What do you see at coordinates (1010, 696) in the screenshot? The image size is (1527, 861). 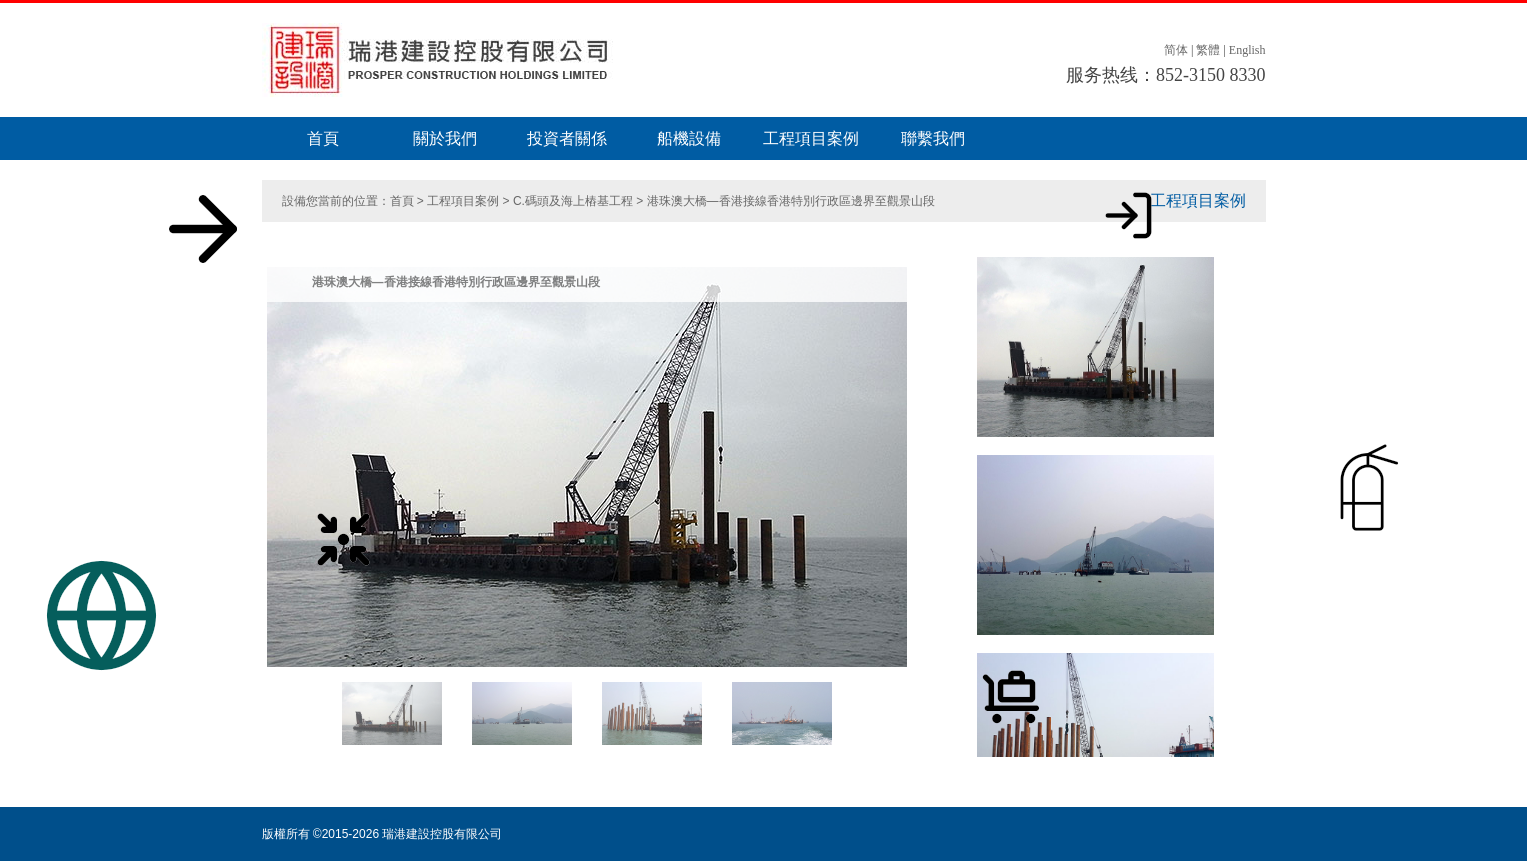 I see `access luggage or baggage services` at bounding box center [1010, 696].